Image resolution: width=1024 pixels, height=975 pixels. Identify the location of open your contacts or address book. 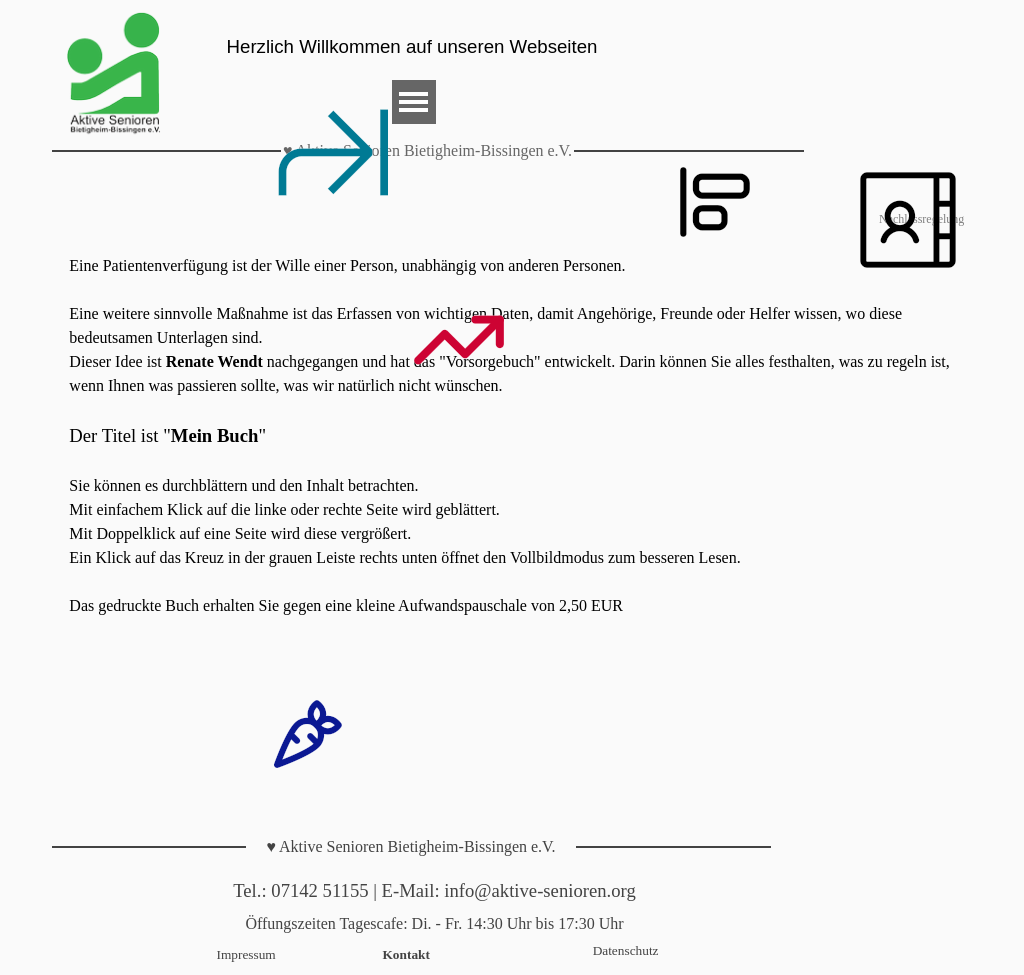
(908, 220).